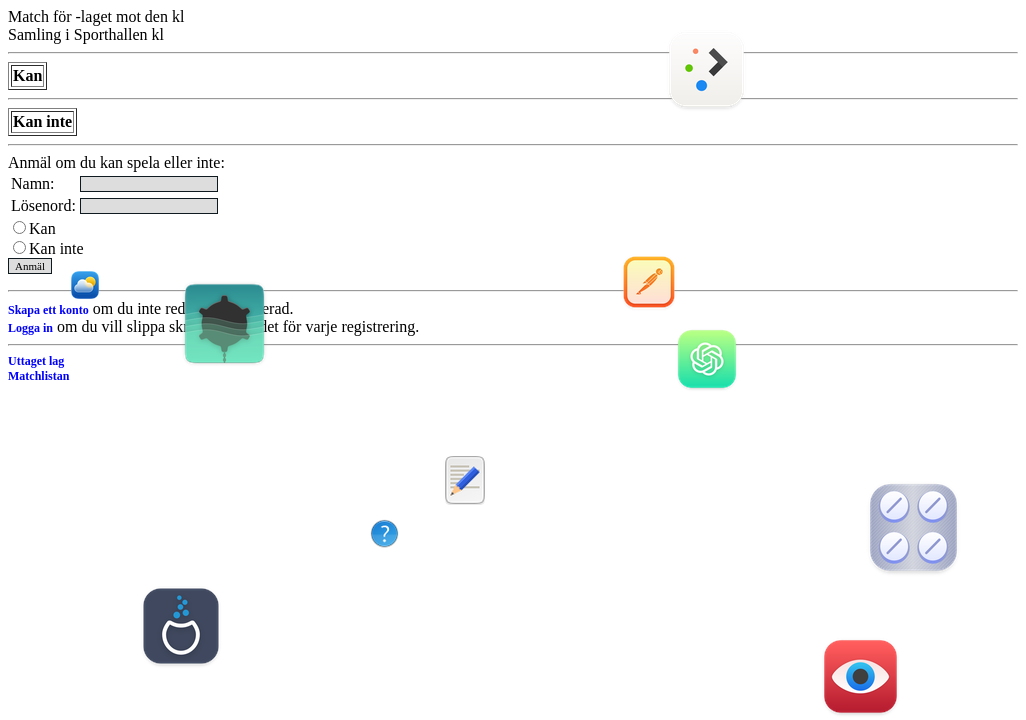 Image resolution: width=1026 pixels, height=720 pixels. What do you see at coordinates (706, 69) in the screenshot?
I see `open the KDE Plasma application menu` at bounding box center [706, 69].